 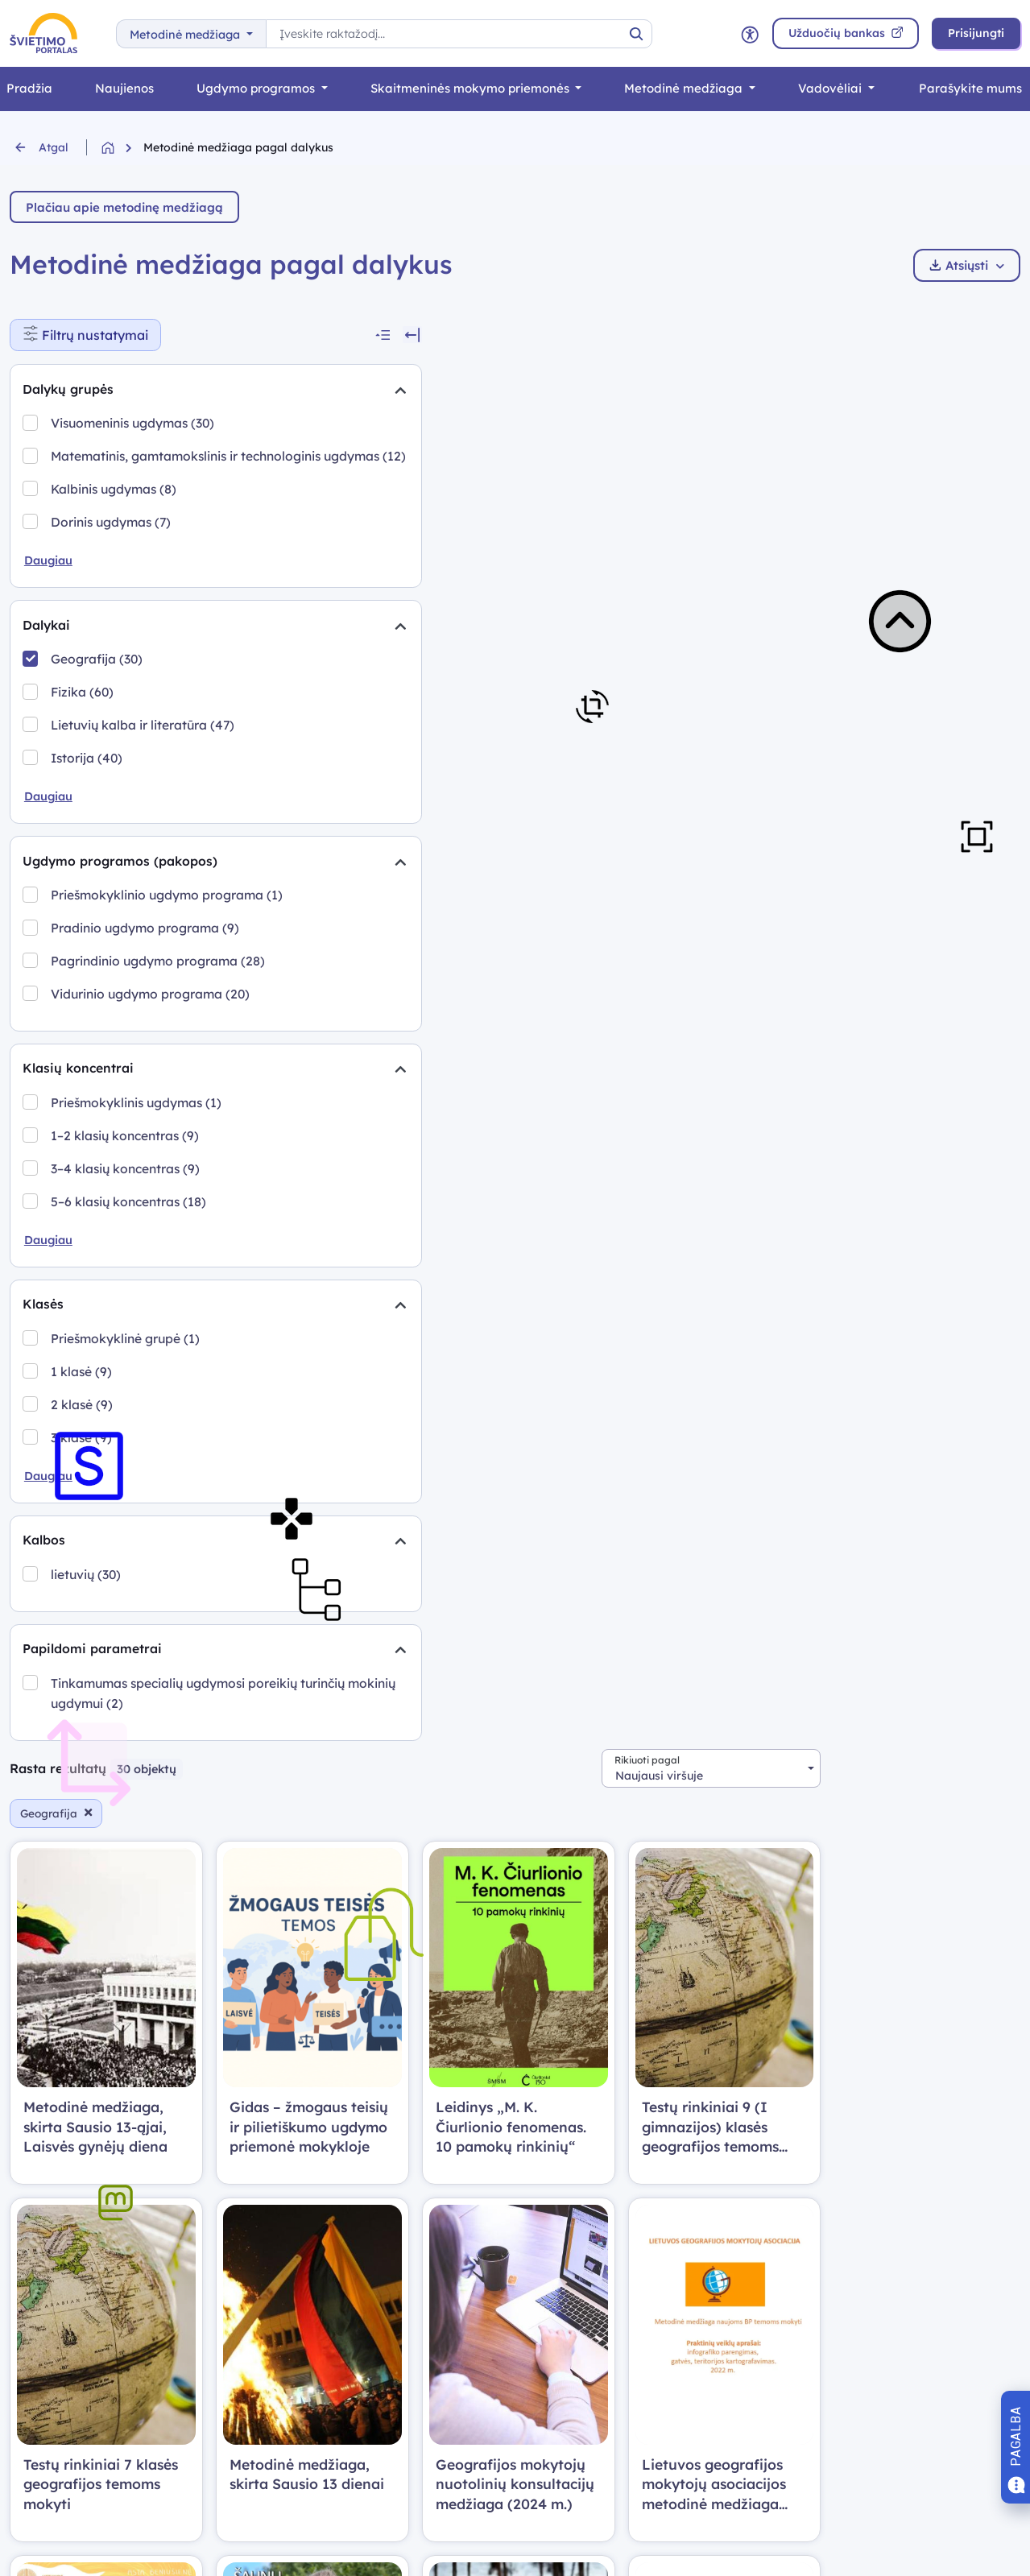 I want to click on open mastodon app, so click(x=115, y=2202).